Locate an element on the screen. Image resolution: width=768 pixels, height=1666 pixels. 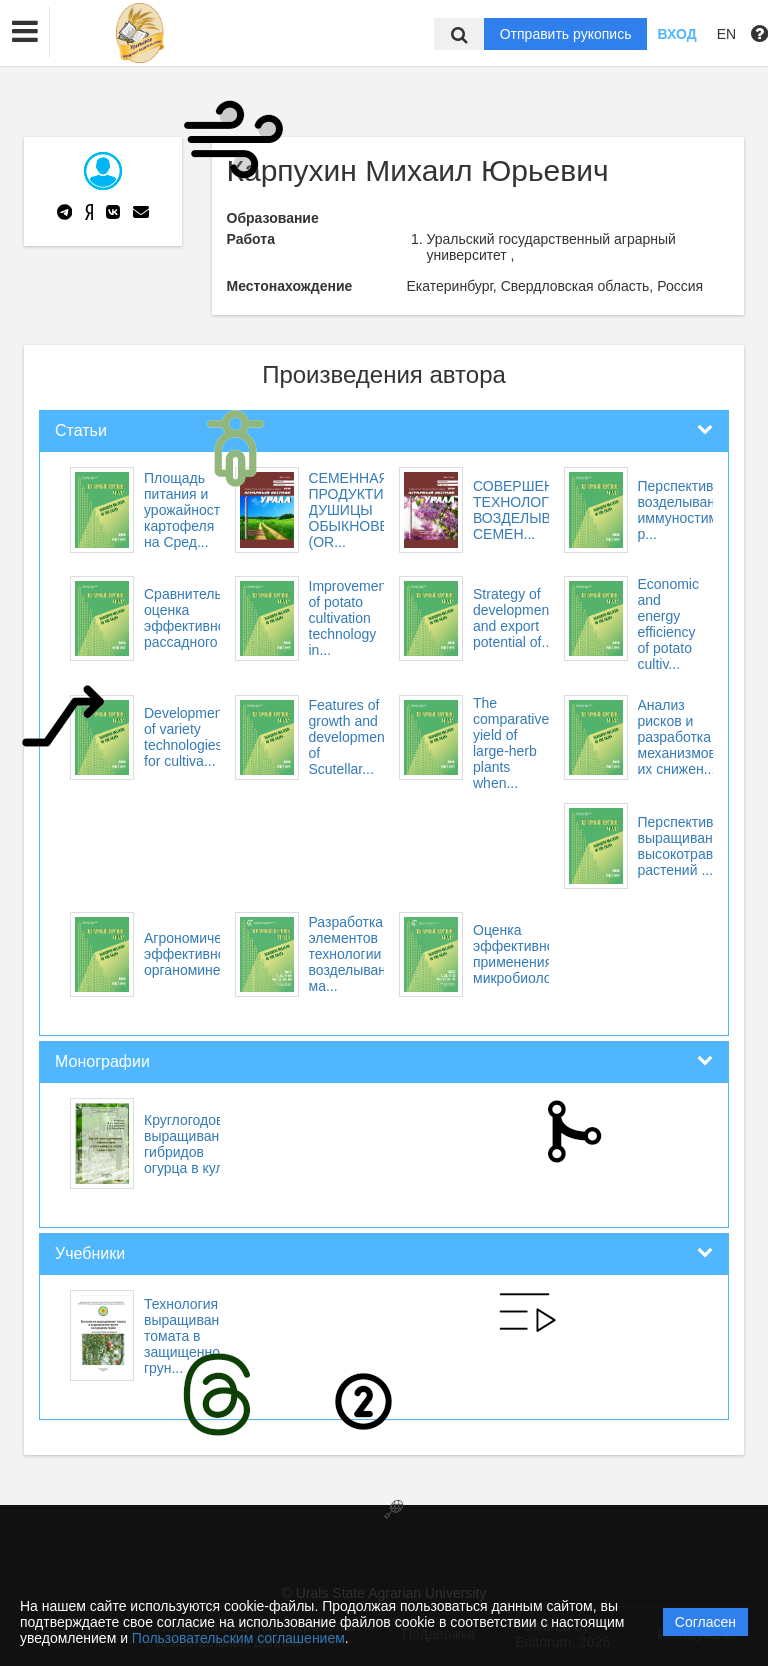
view playback queue is located at coordinates (524, 1311).